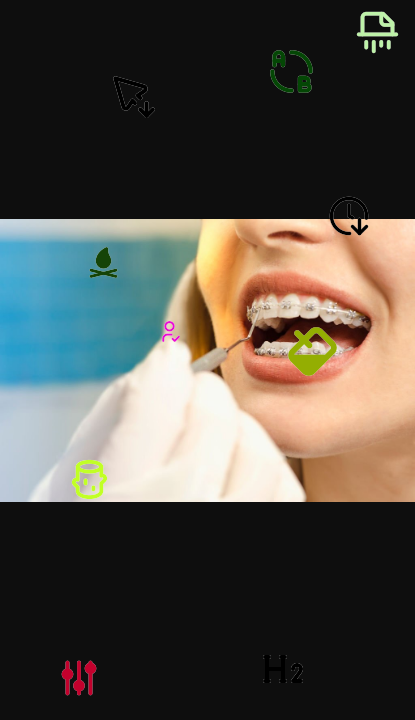  Describe the element at coordinates (169, 331) in the screenshot. I see `verify or approve a user account` at that location.